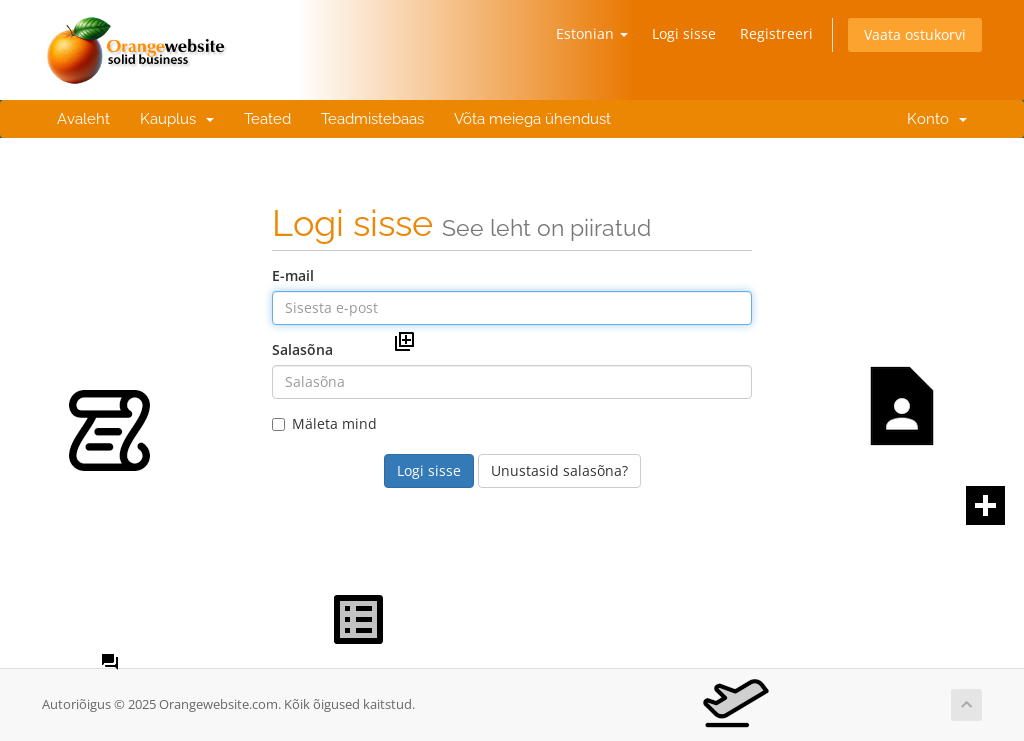 This screenshot has width=1024, height=741. I want to click on open chat or messaging, so click(110, 662).